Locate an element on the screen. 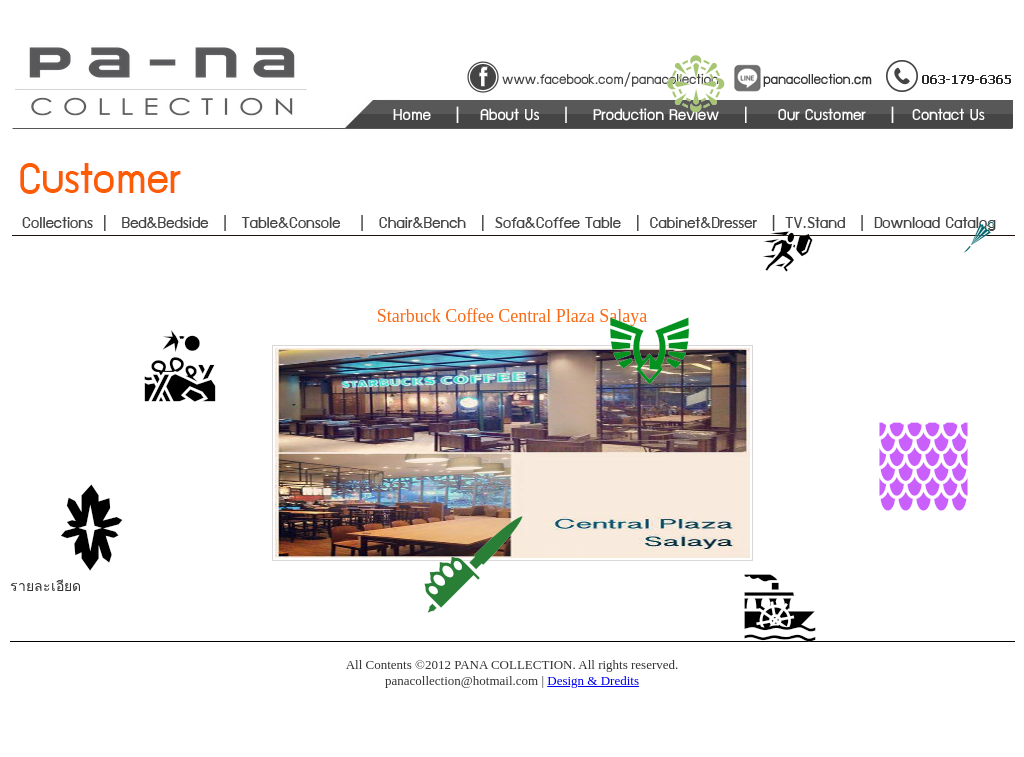 Image resolution: width=1024 pixels, height=757 pixels. select umbrella bayonet weapon in game inventory is located at coordinates (978, 237).